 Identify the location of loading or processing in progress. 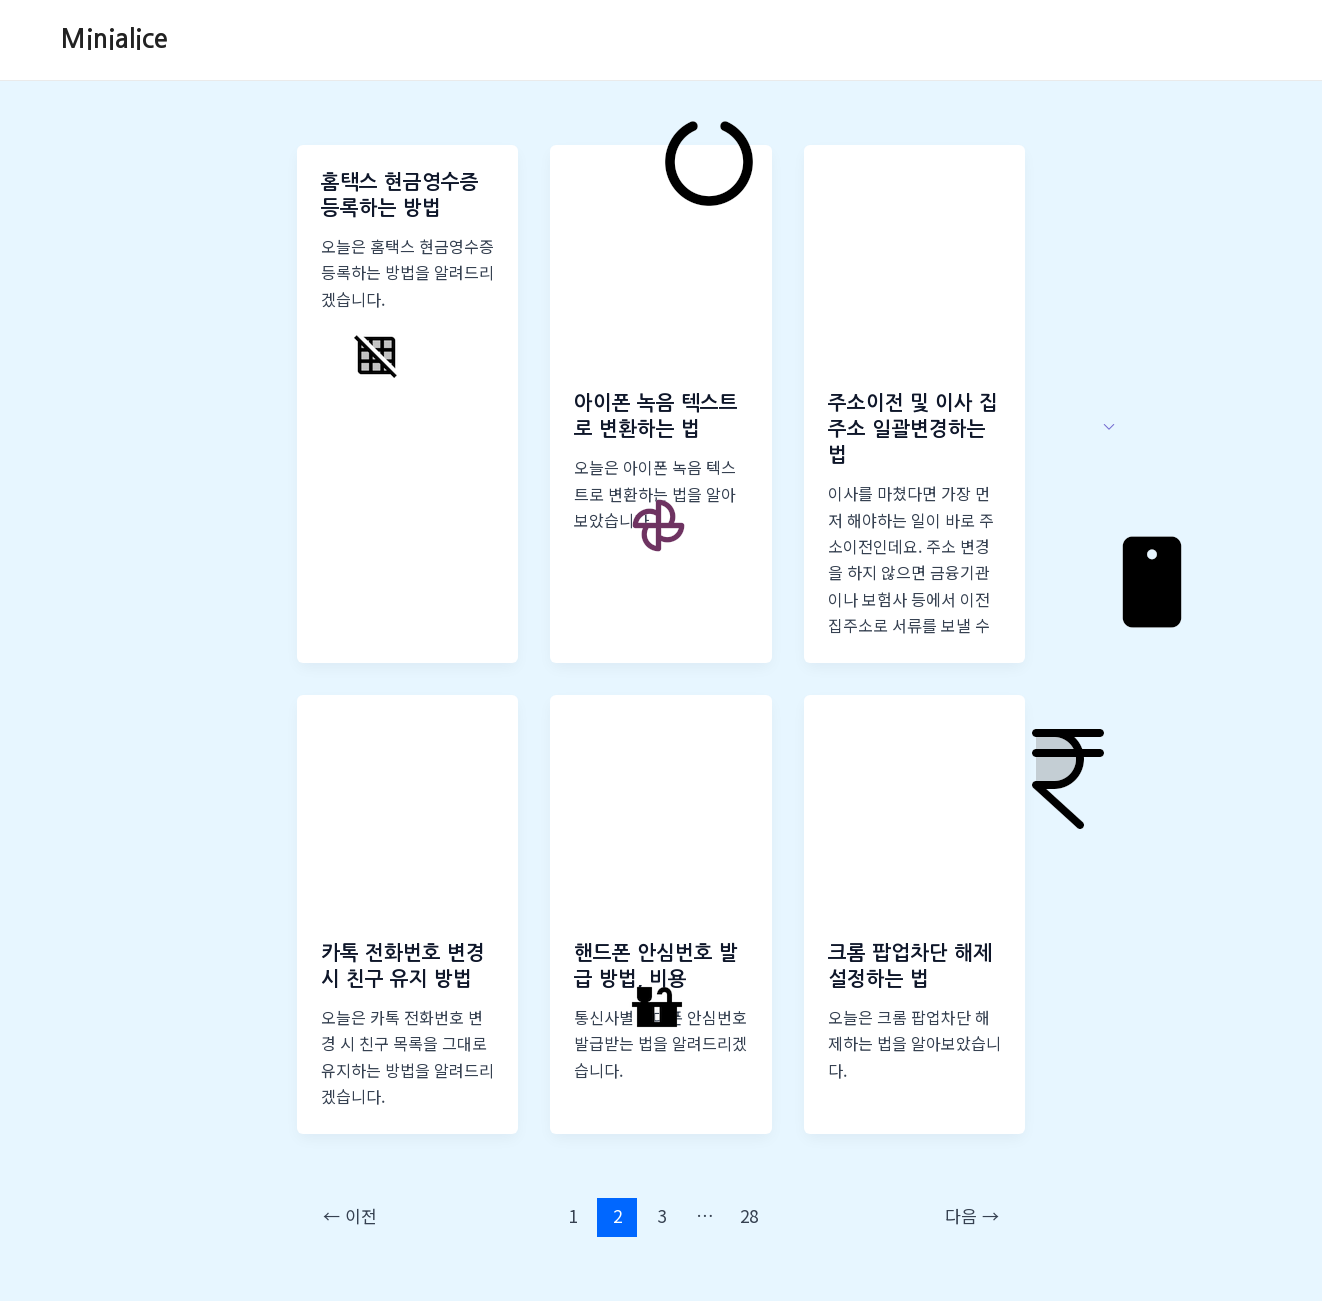
(709, 162).